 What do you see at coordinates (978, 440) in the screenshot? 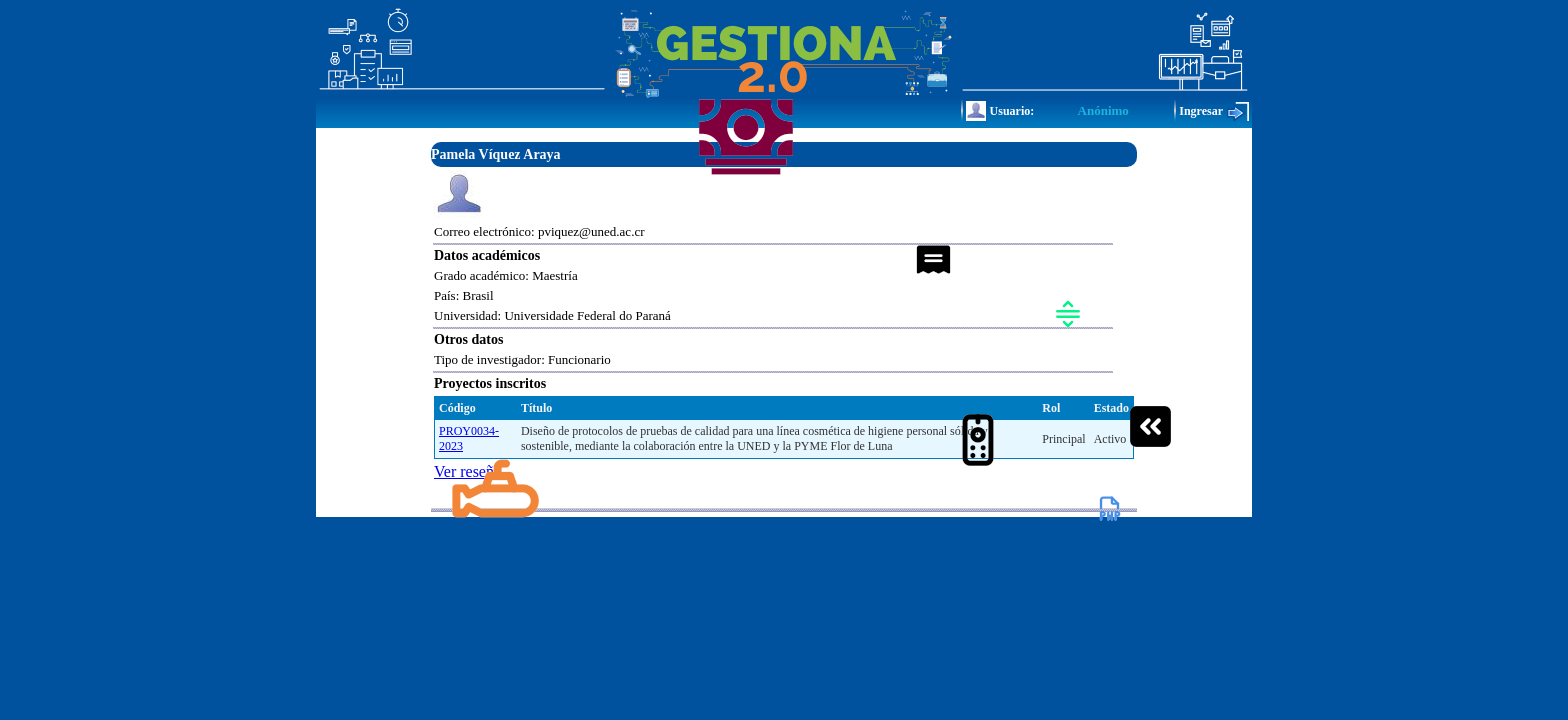
I see `access remote control settings` at bounding box center [978, 440].